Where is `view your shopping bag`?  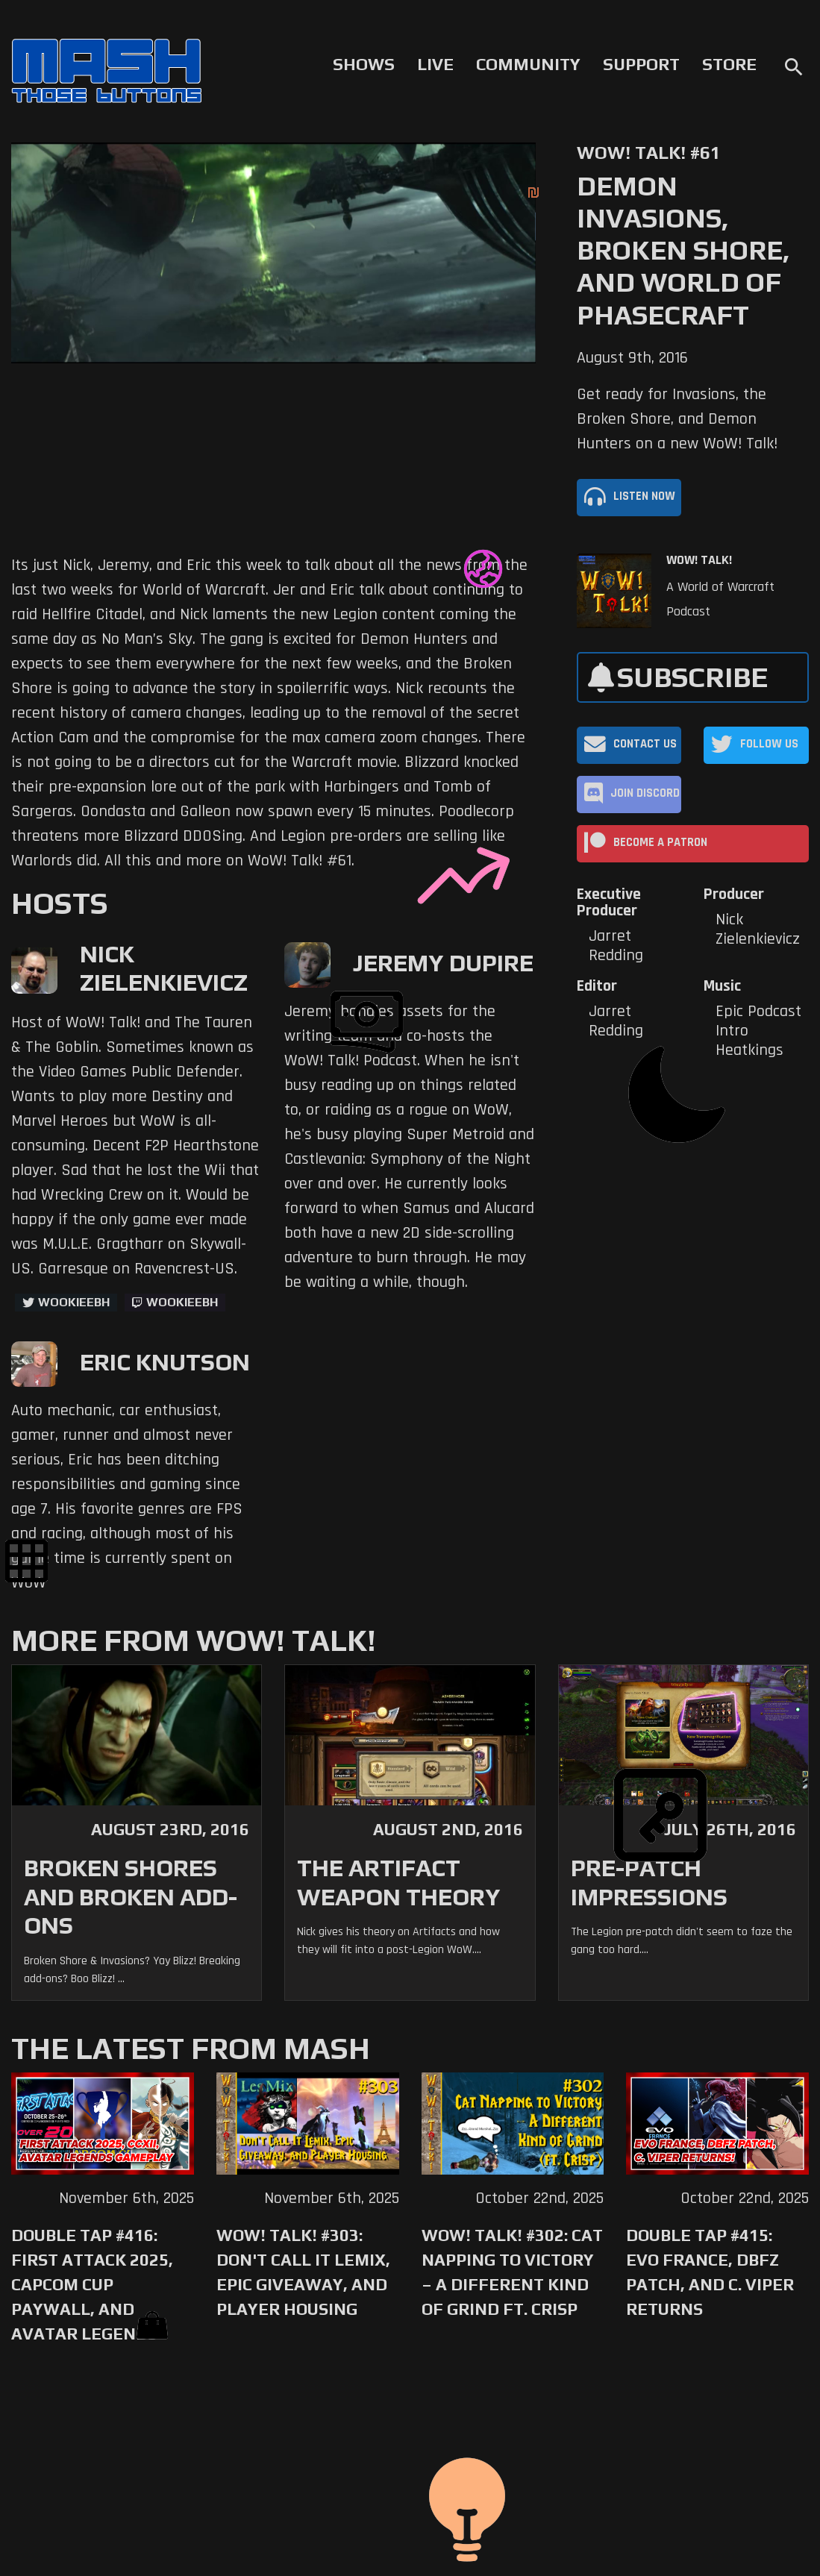
view your shopping bag is located at coordinates (152, 2327).